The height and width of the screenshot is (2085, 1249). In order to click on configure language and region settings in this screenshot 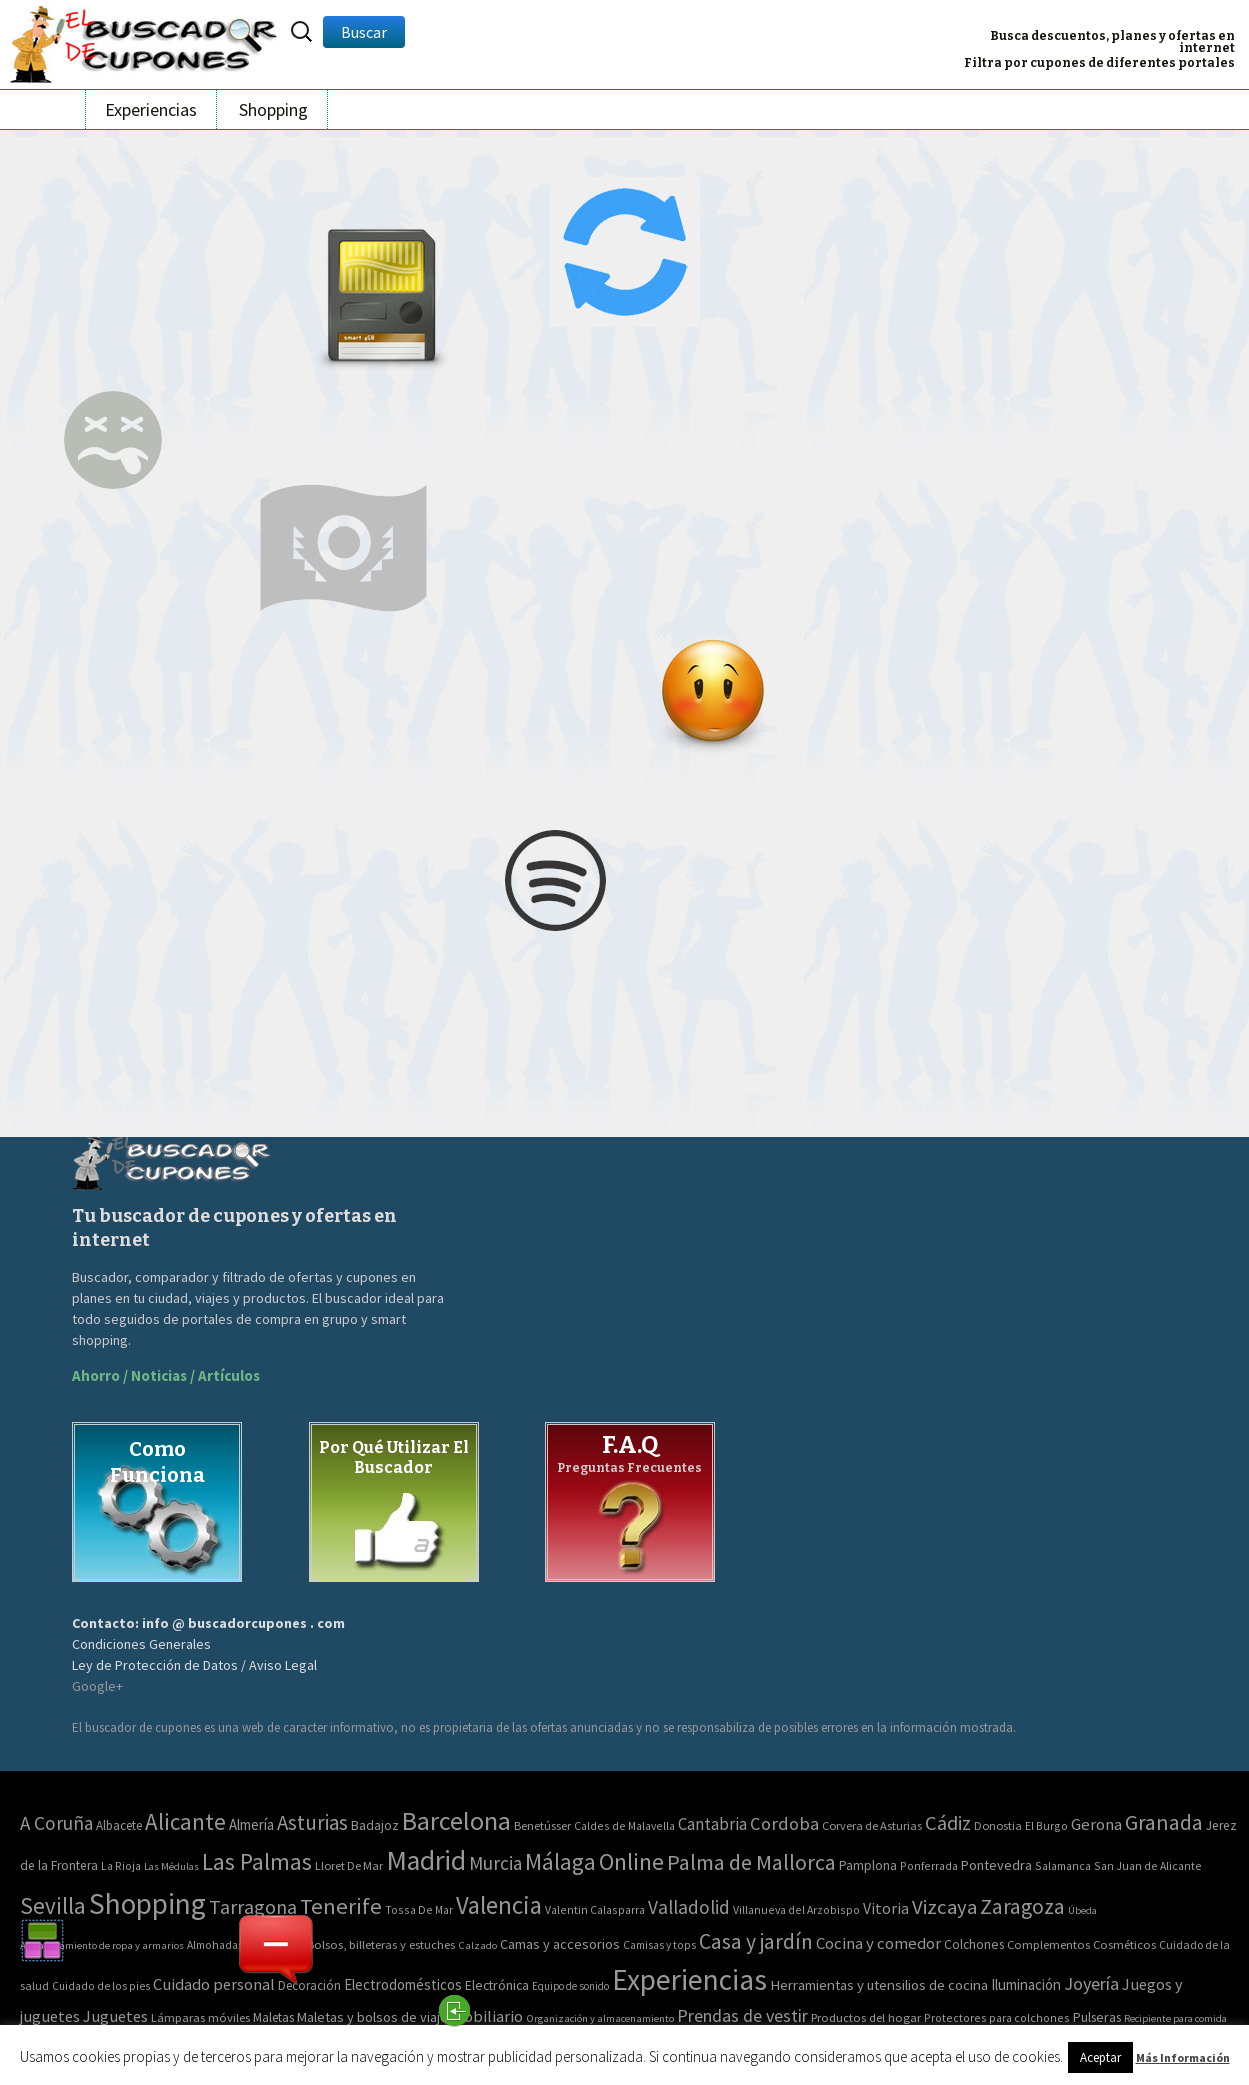, I will do `click(348, 548)`.